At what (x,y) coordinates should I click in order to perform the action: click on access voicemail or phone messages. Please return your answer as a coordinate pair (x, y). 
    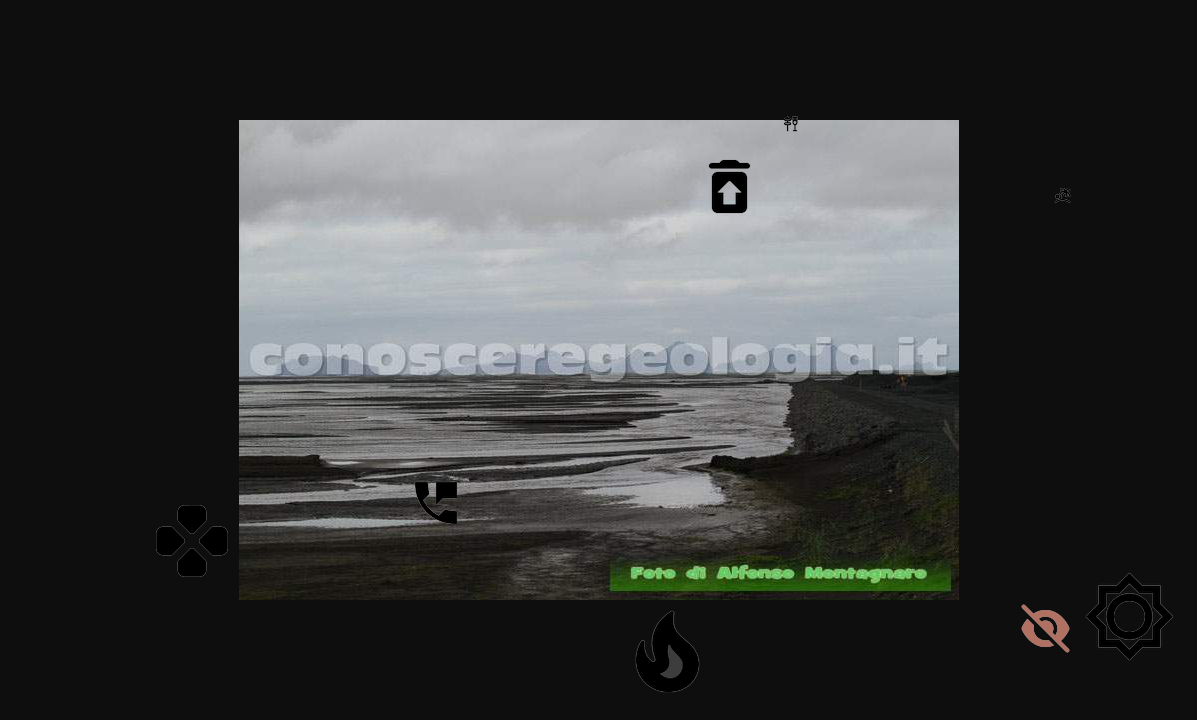
    Looking at the image, I should click on (436, 503).